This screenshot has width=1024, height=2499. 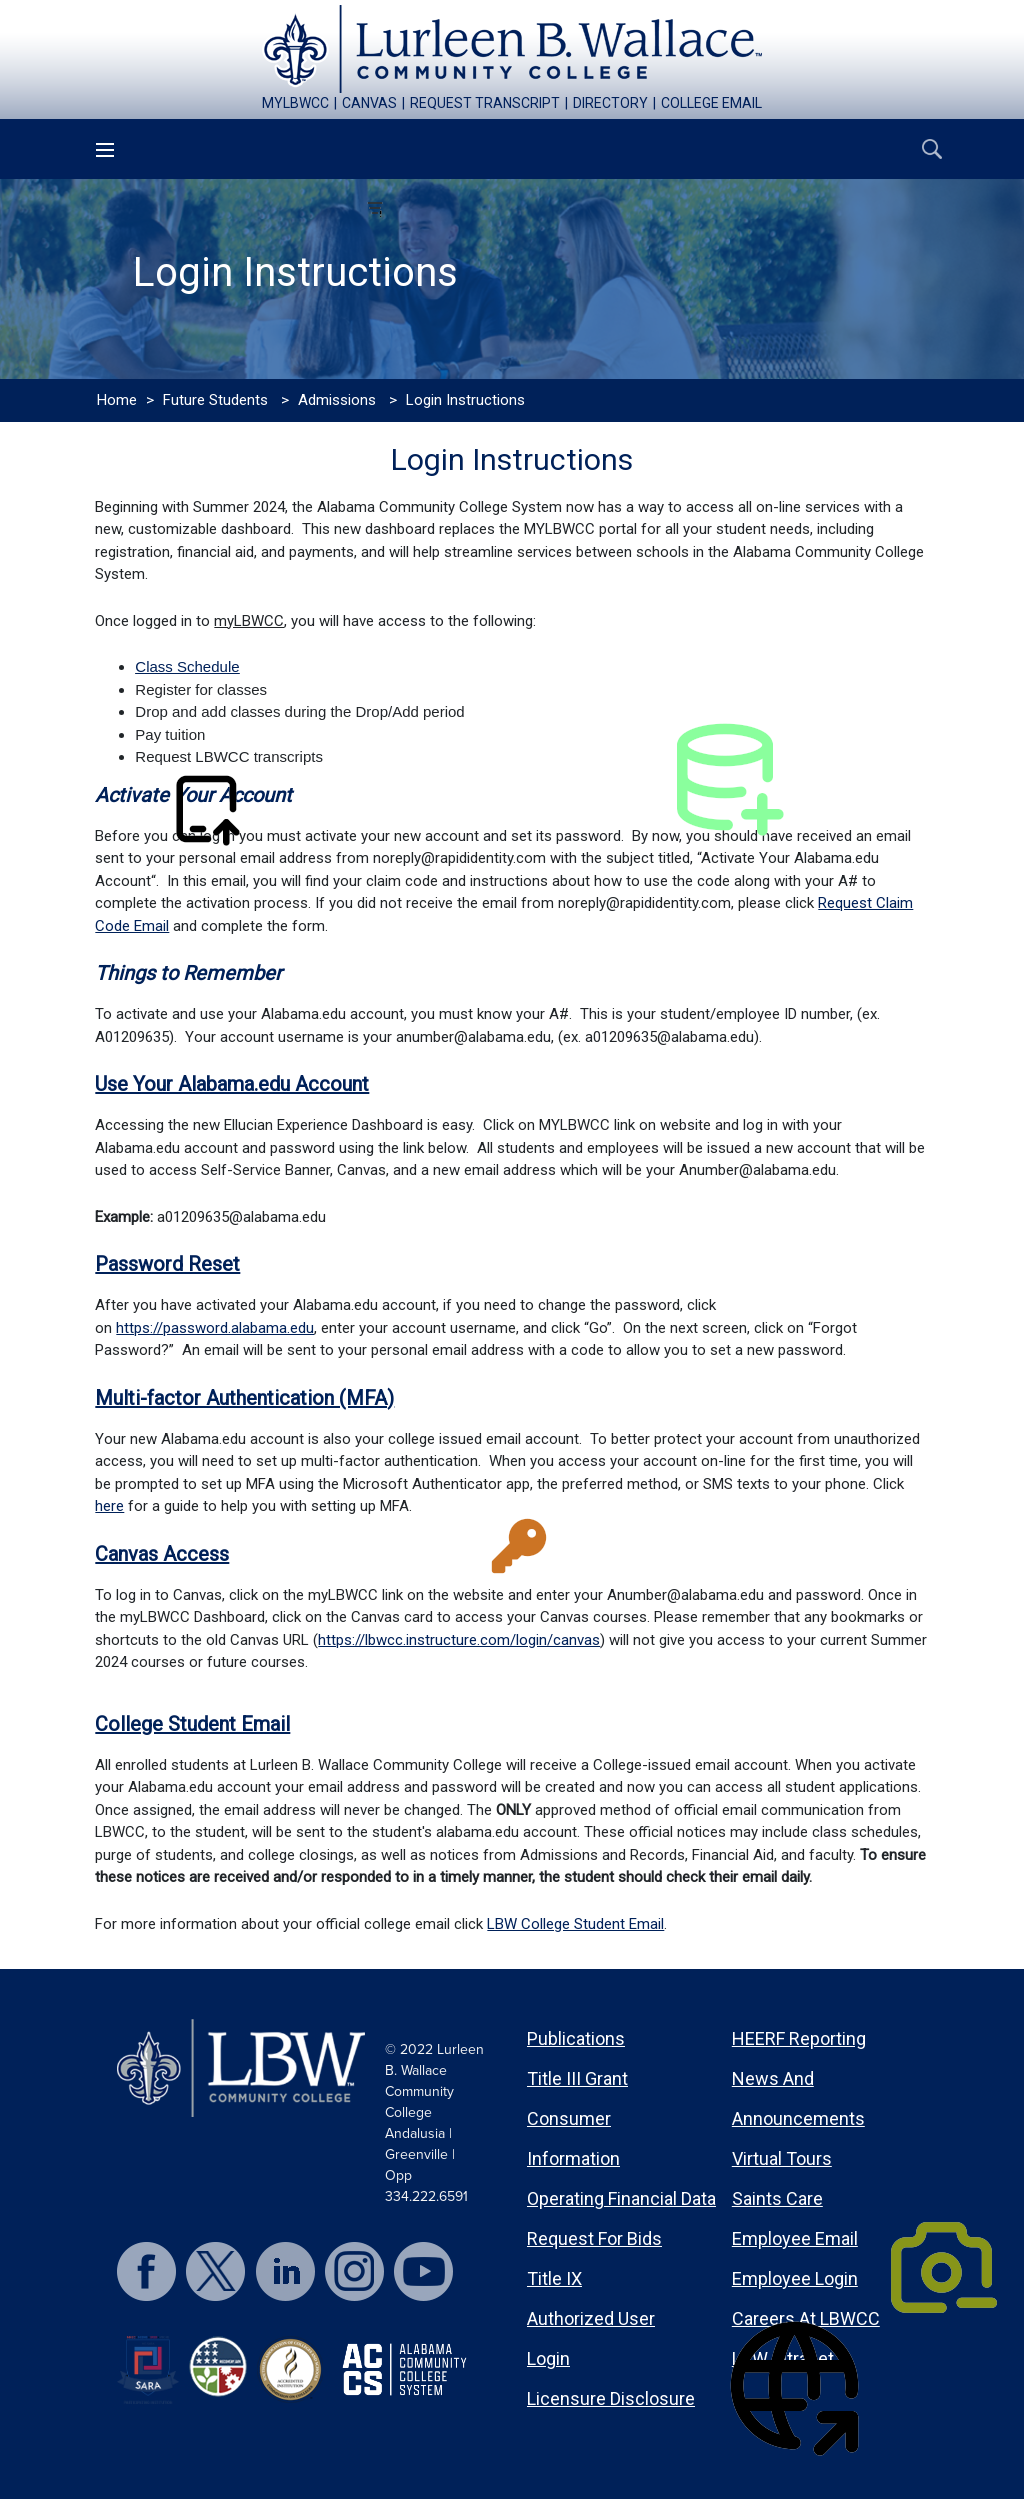 What do you see at coordinates (203, 809) in the screenshot?
I see `upload content to tablet device` at bounding box center [203, 809].